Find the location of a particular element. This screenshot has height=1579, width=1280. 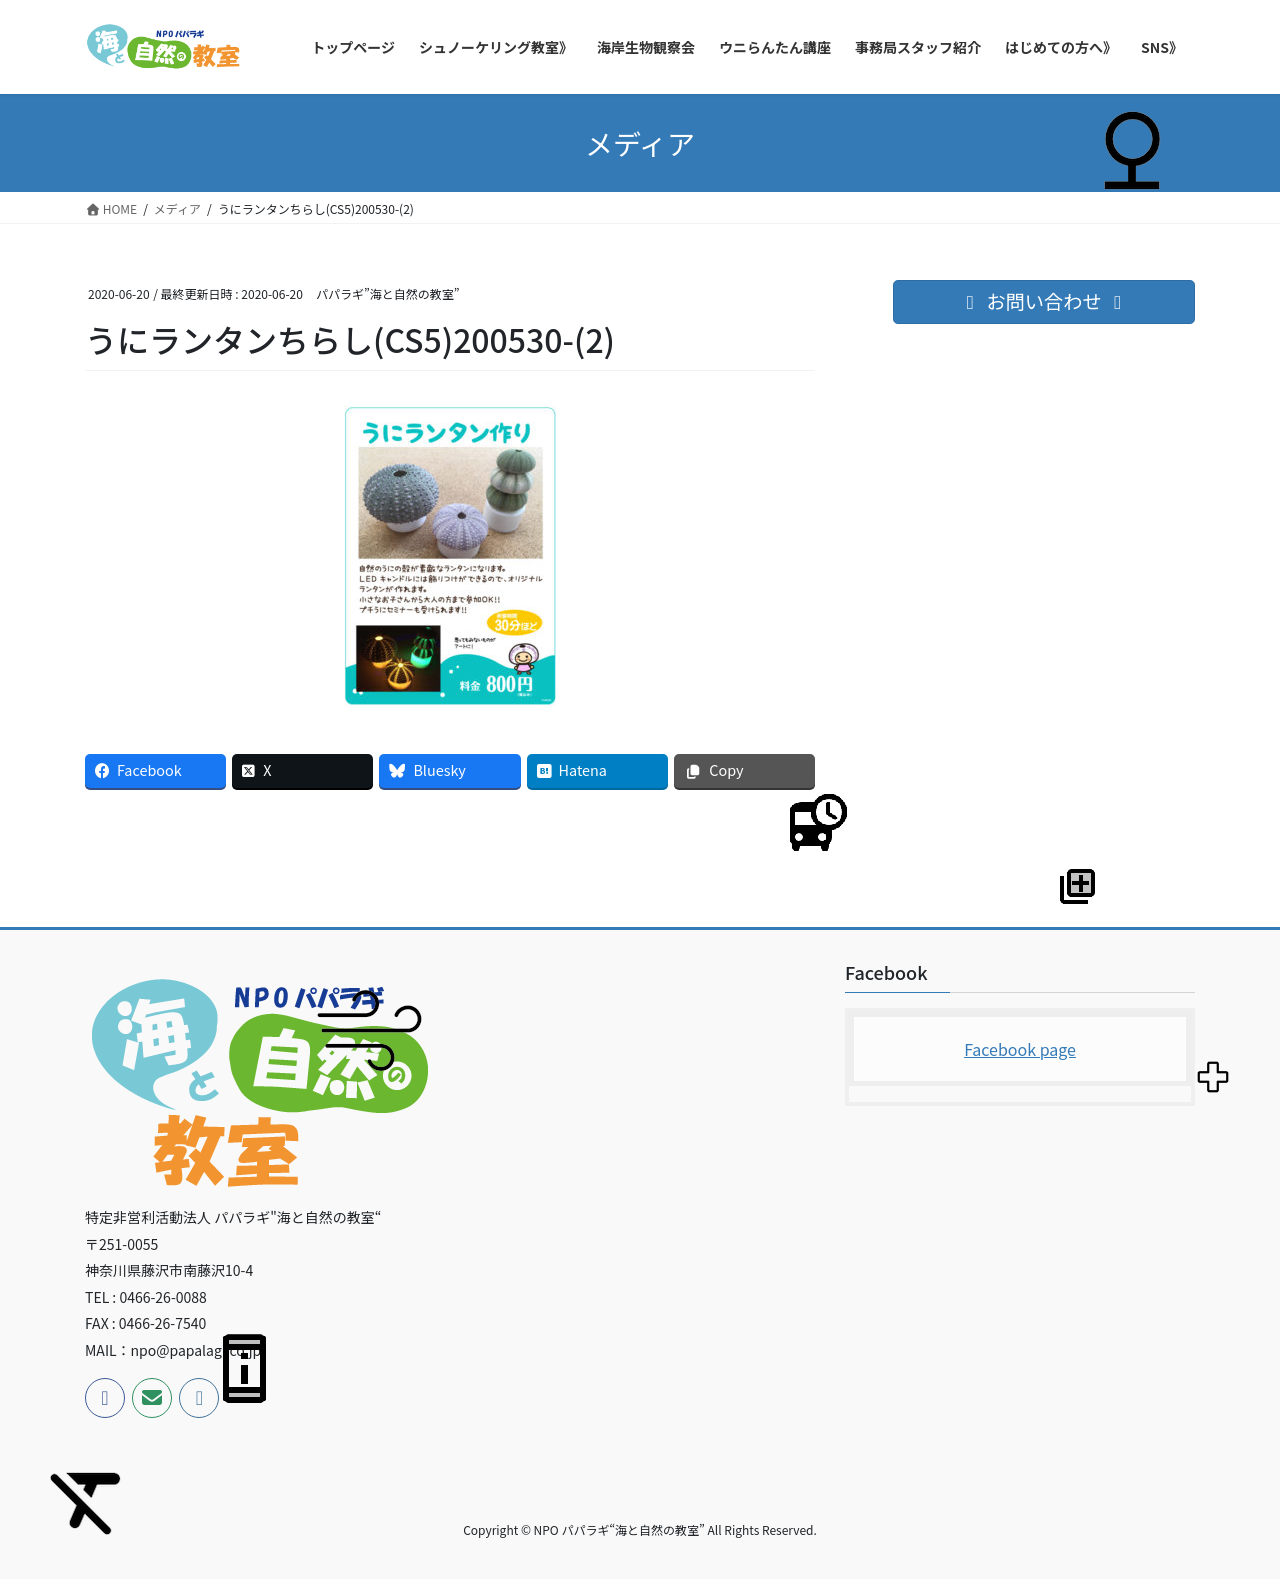

indicates current wind conditions is located at coordinates (369, 1030).